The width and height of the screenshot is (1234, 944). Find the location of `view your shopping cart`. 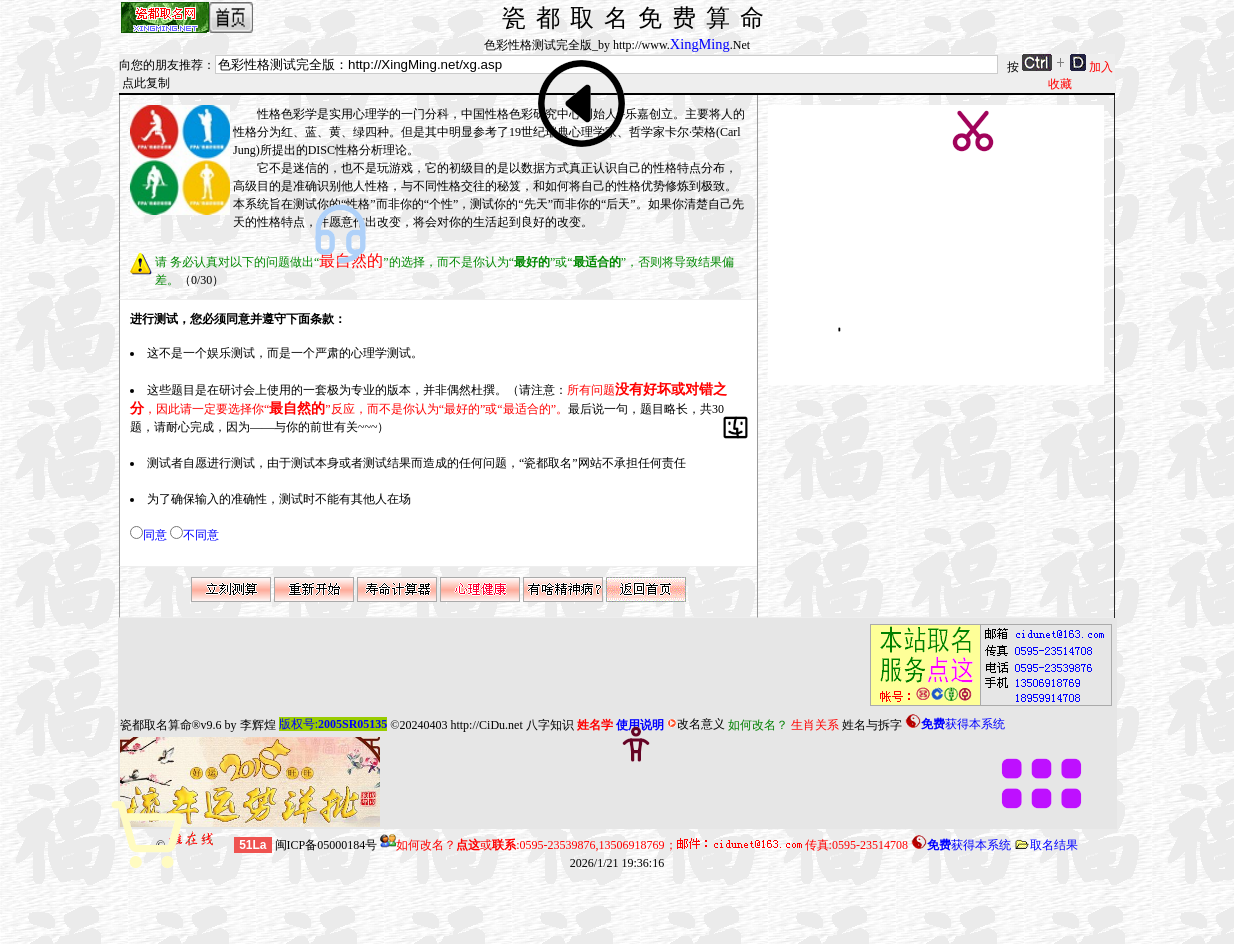

view your shopping cart is located at coordinates (148, 834).